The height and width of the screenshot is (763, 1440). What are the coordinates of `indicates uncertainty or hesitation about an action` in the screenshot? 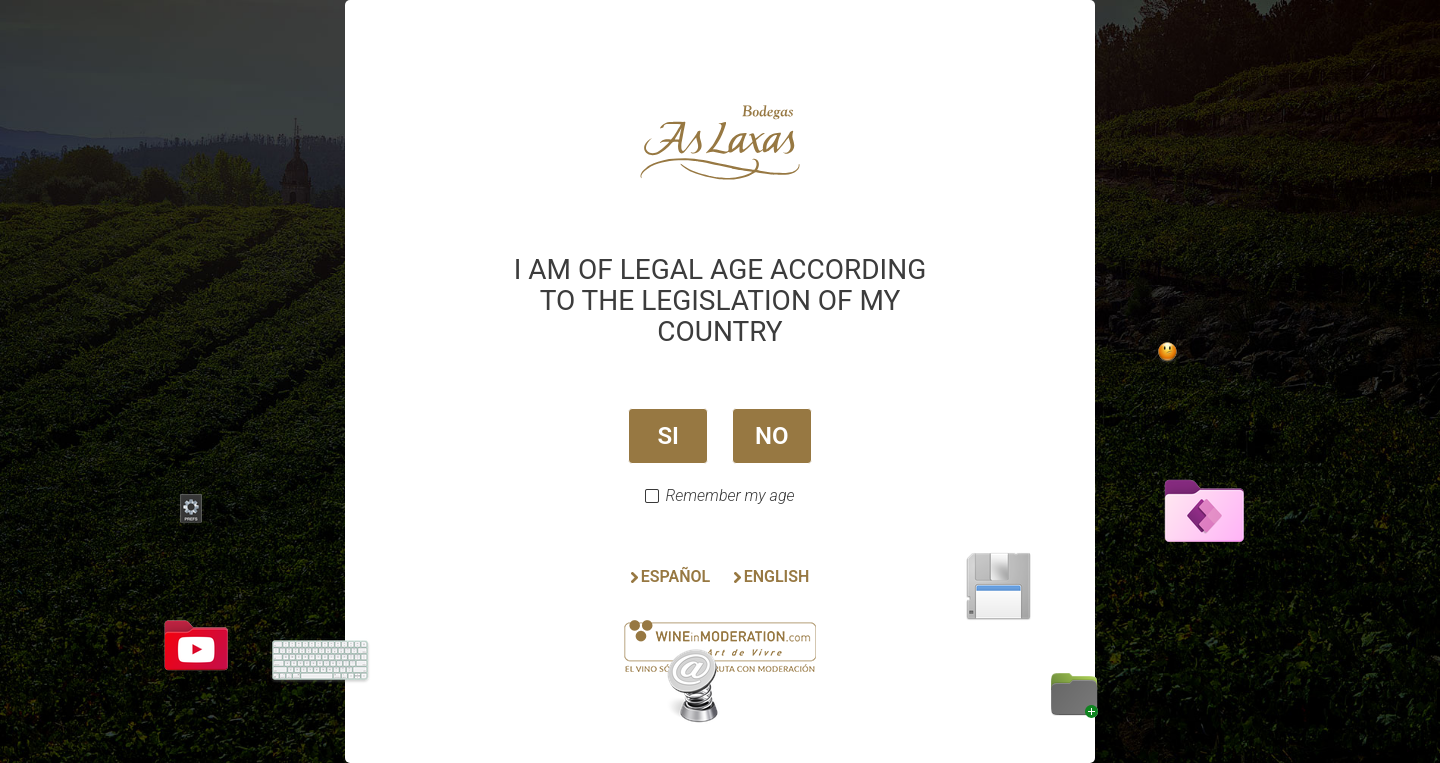 It's located at (1167, 352).